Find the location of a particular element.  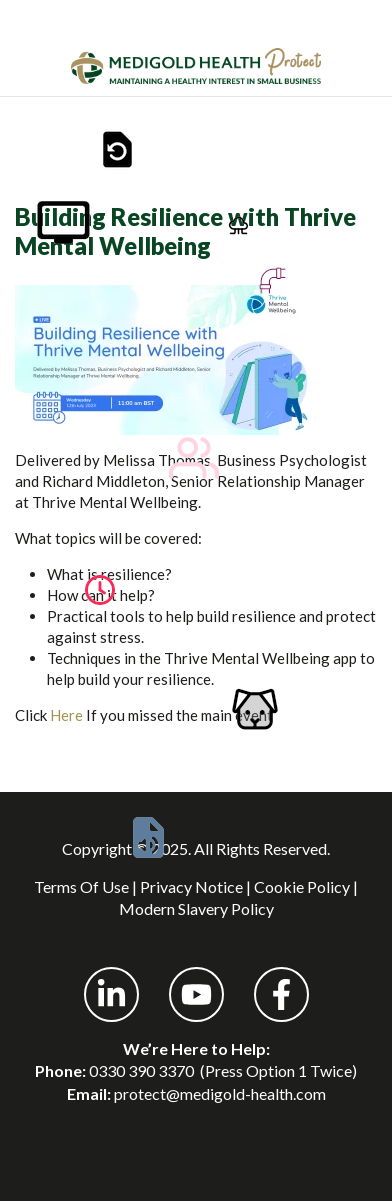

plumbing or pipeline connection indicator is located at coordinates (271, 279).